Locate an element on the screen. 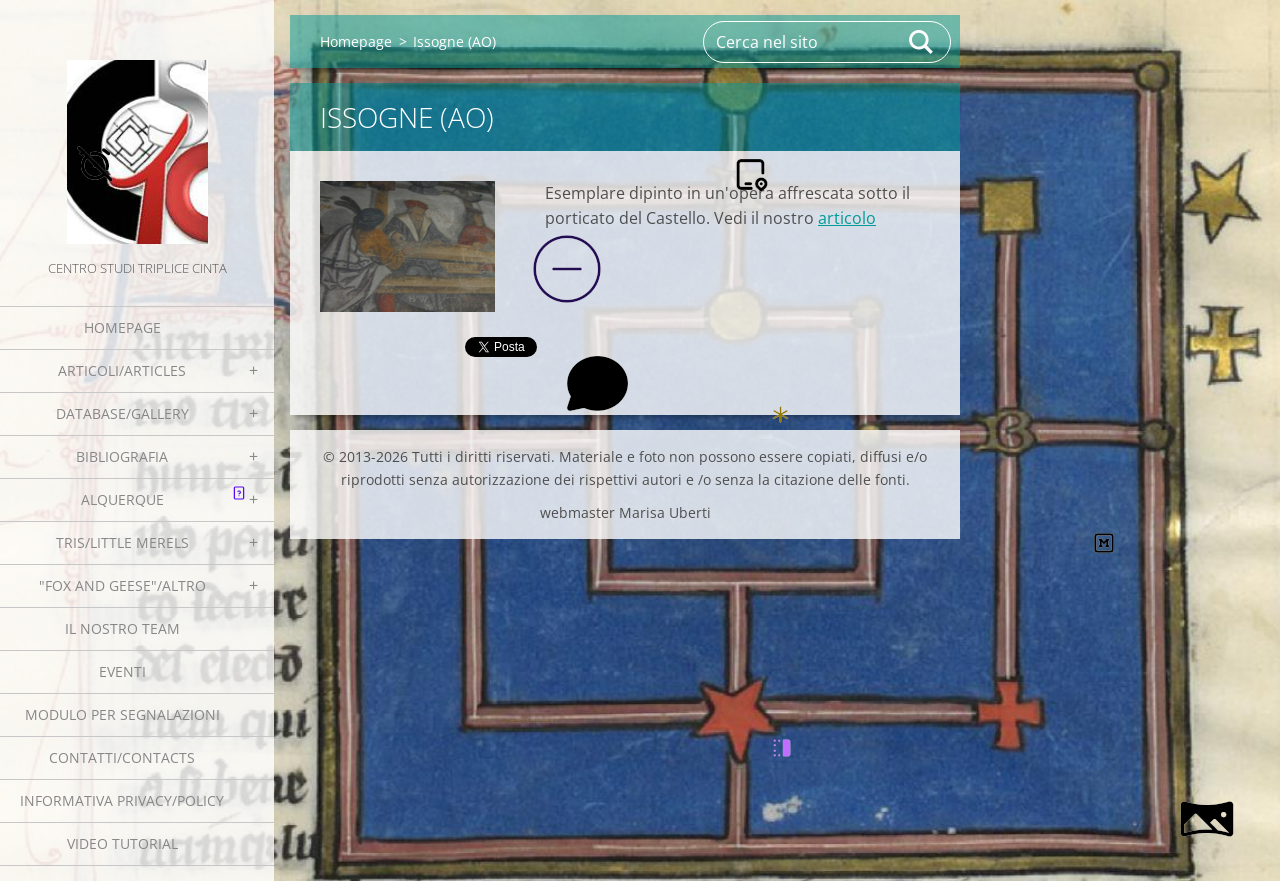 The height and width of the screenshot is (881, 1280). view panorama or wide-angle photos is located at coordinates (1207, 819).